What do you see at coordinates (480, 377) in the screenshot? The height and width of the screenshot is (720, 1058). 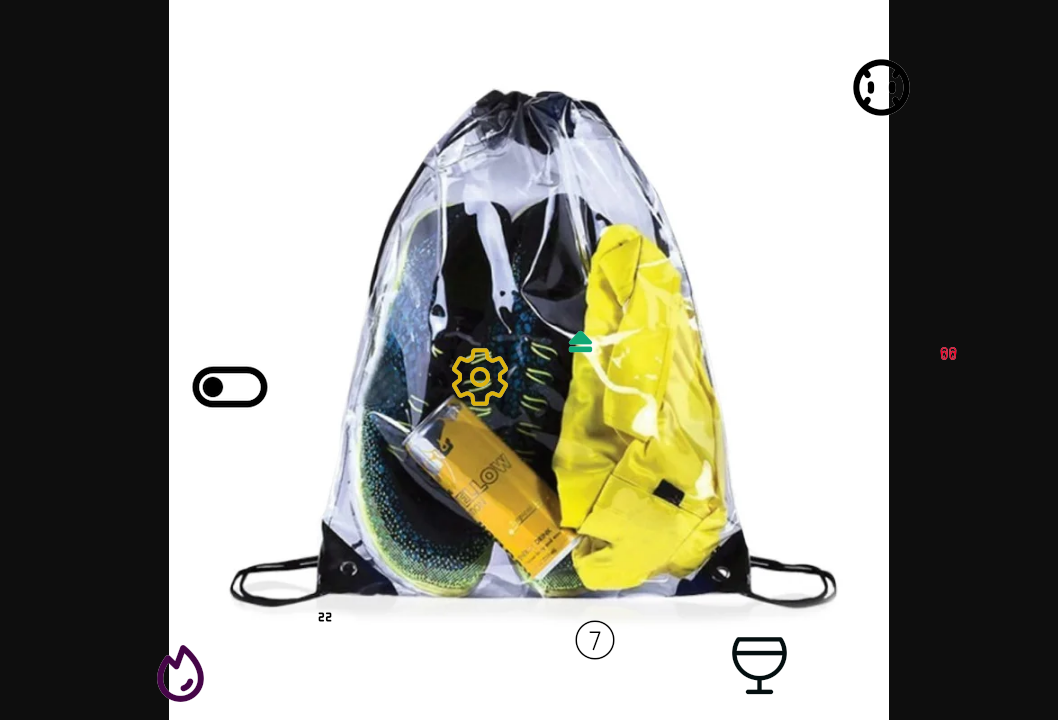 I see `access app settings` at bounding box center [480, 377].